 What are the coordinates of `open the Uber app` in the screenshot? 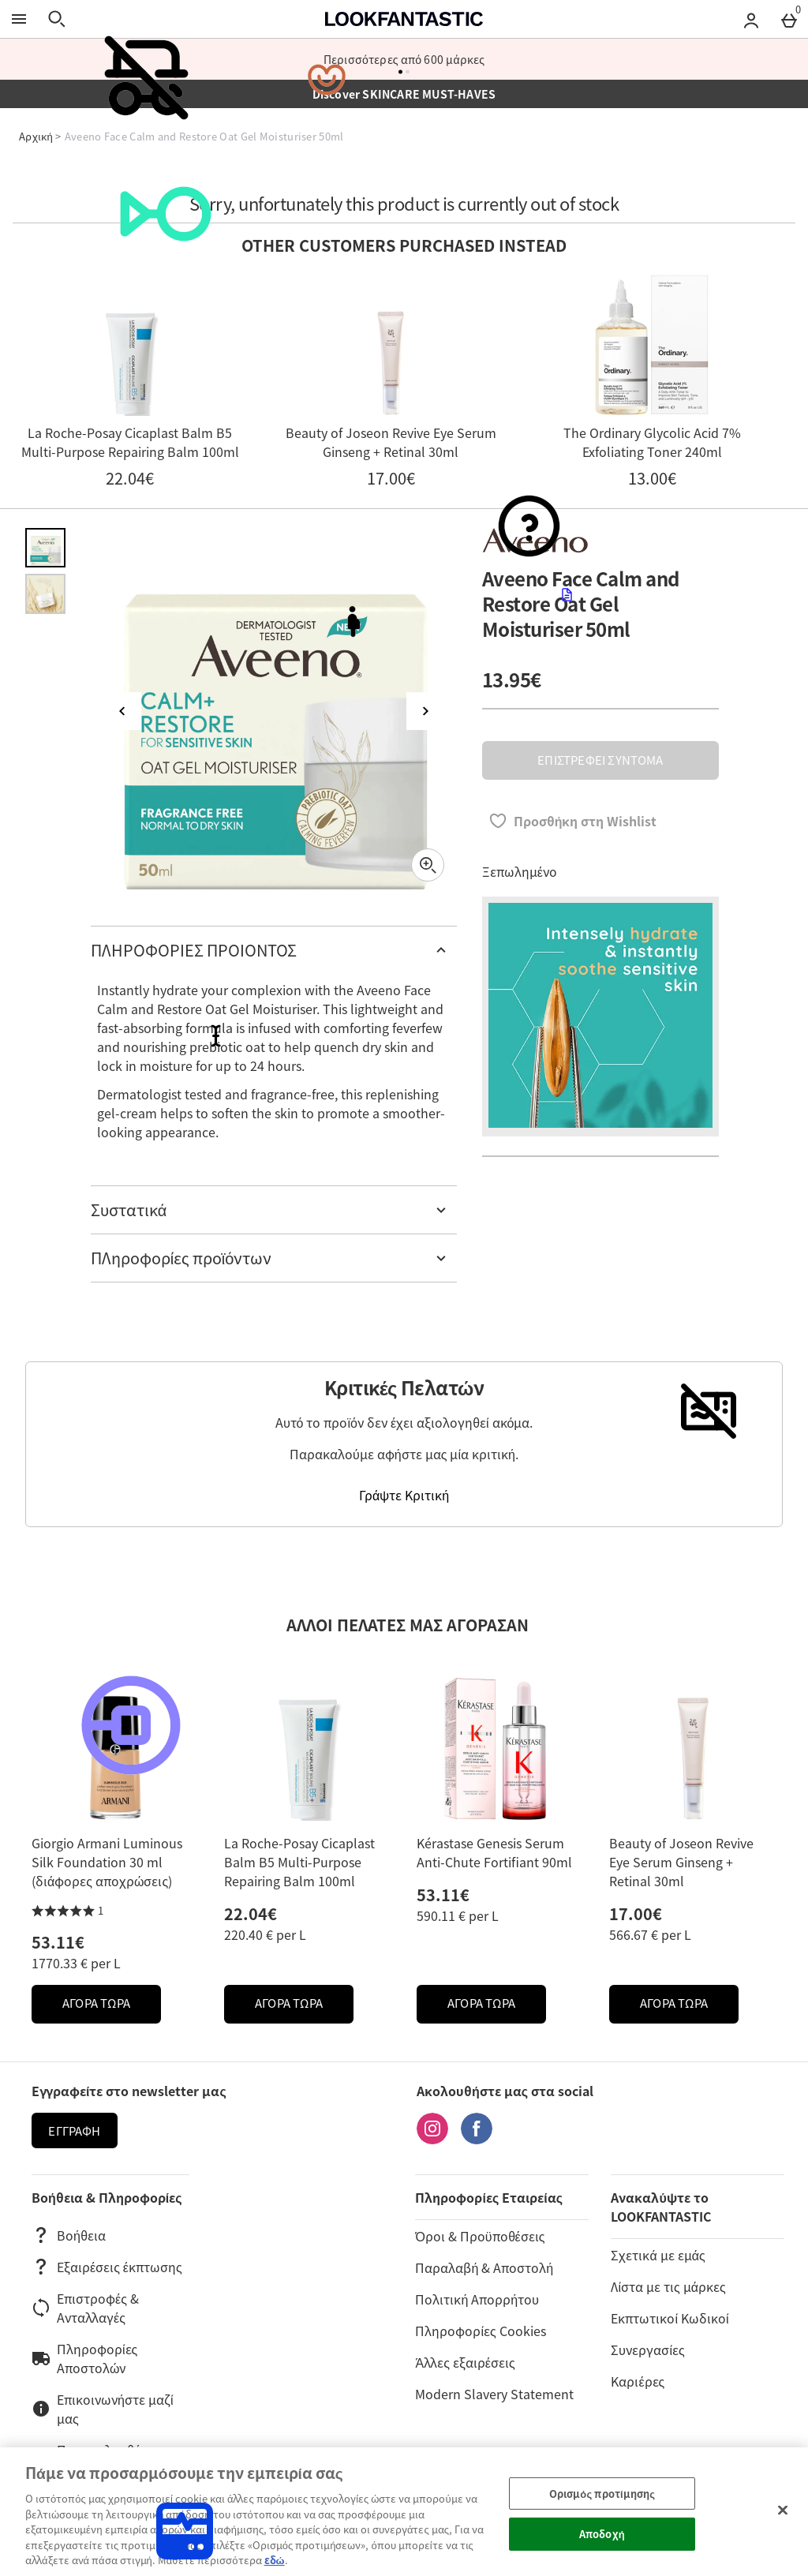 It's located at (131, 1725).